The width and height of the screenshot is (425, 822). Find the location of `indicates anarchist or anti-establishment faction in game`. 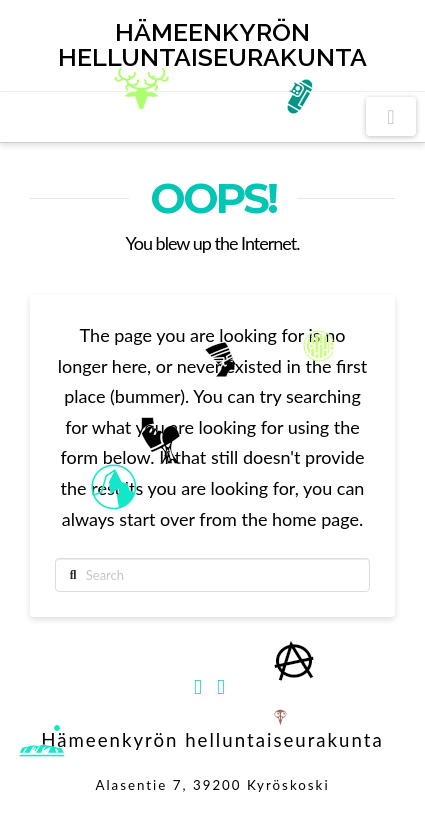

indicates anarchist or anti-establishment faction in game is located at coordinates (294, 661).